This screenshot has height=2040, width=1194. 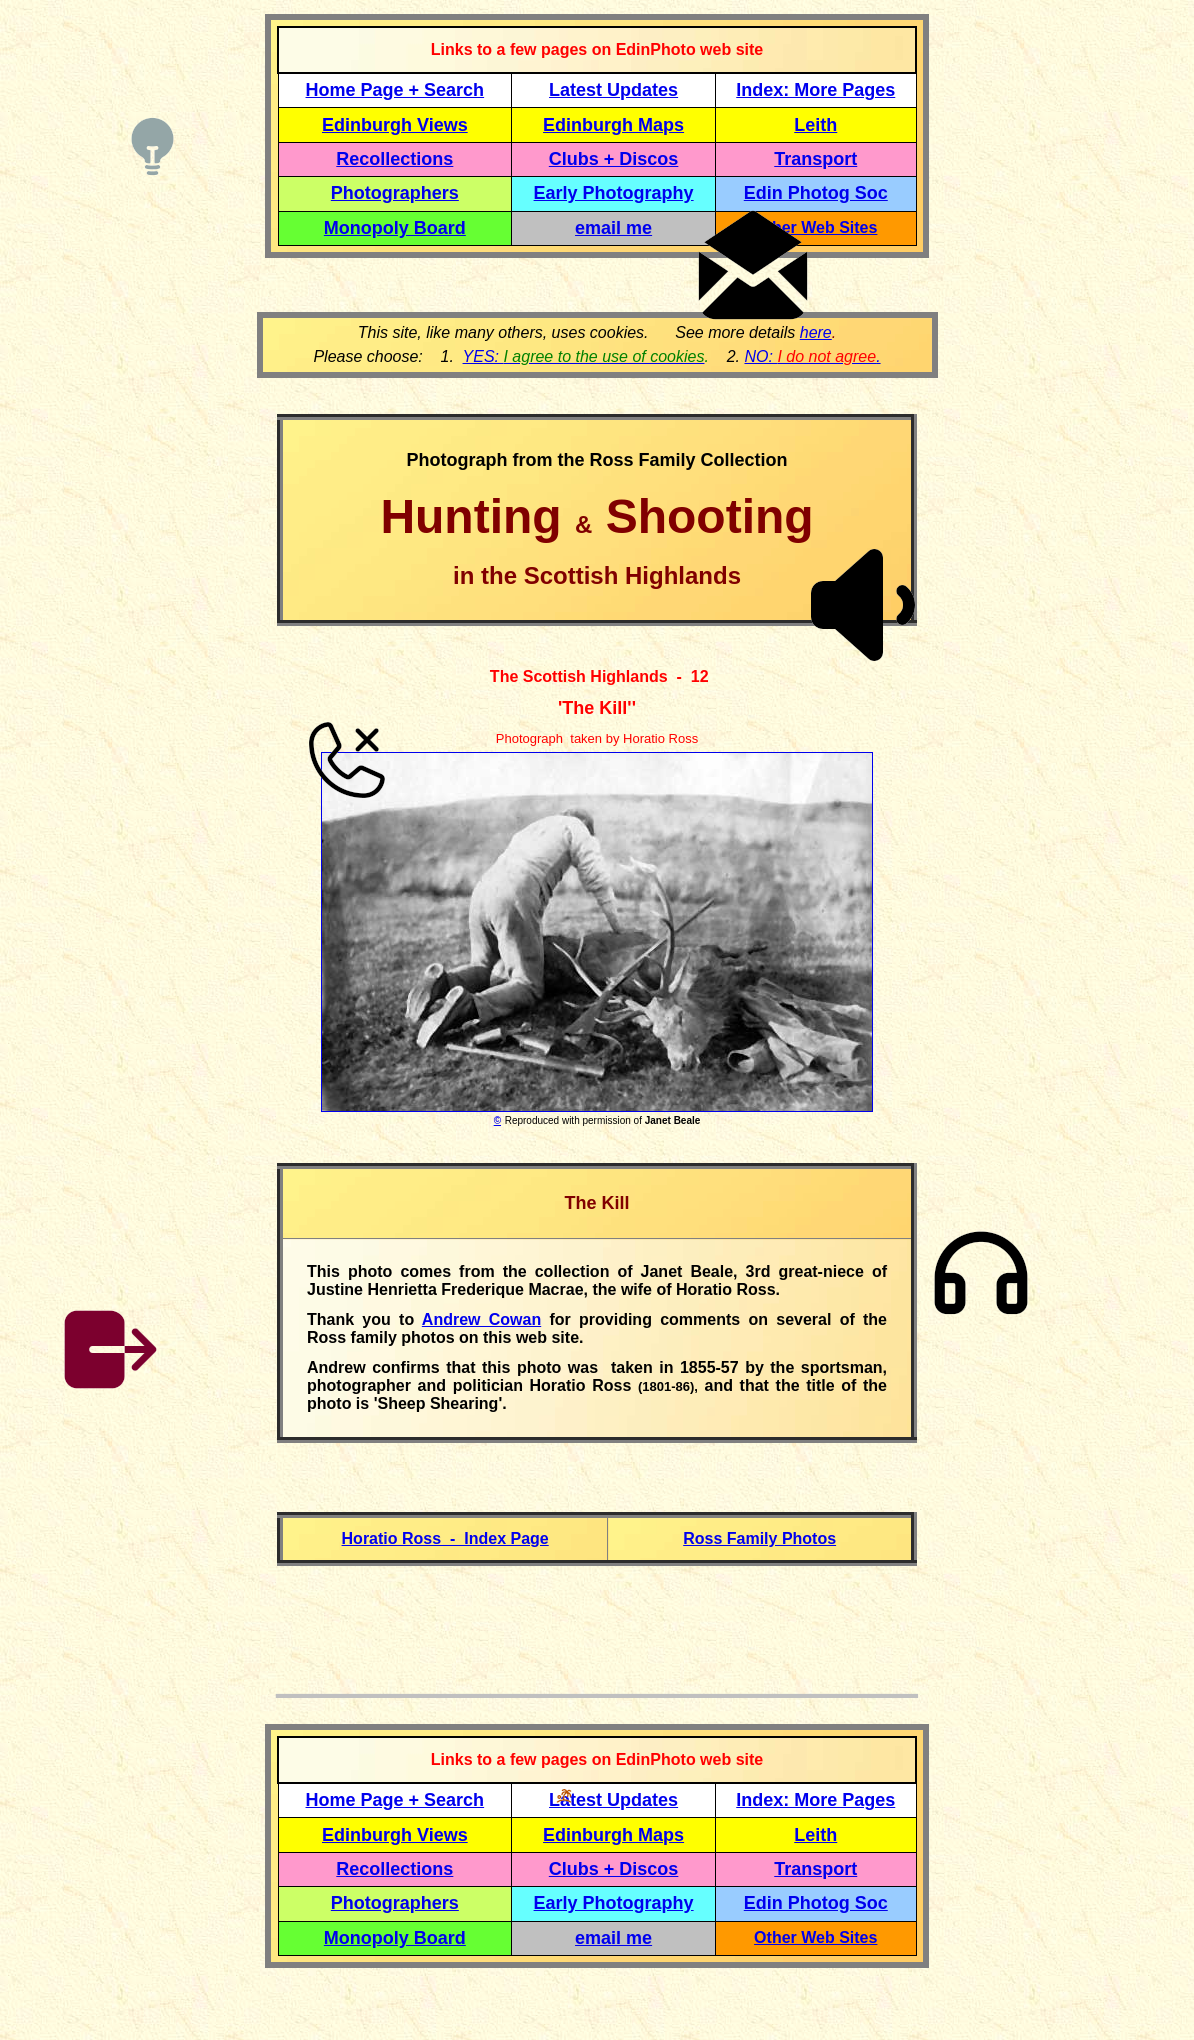 I want to click on adjust audio to low volume, so click(x=867, y=605).